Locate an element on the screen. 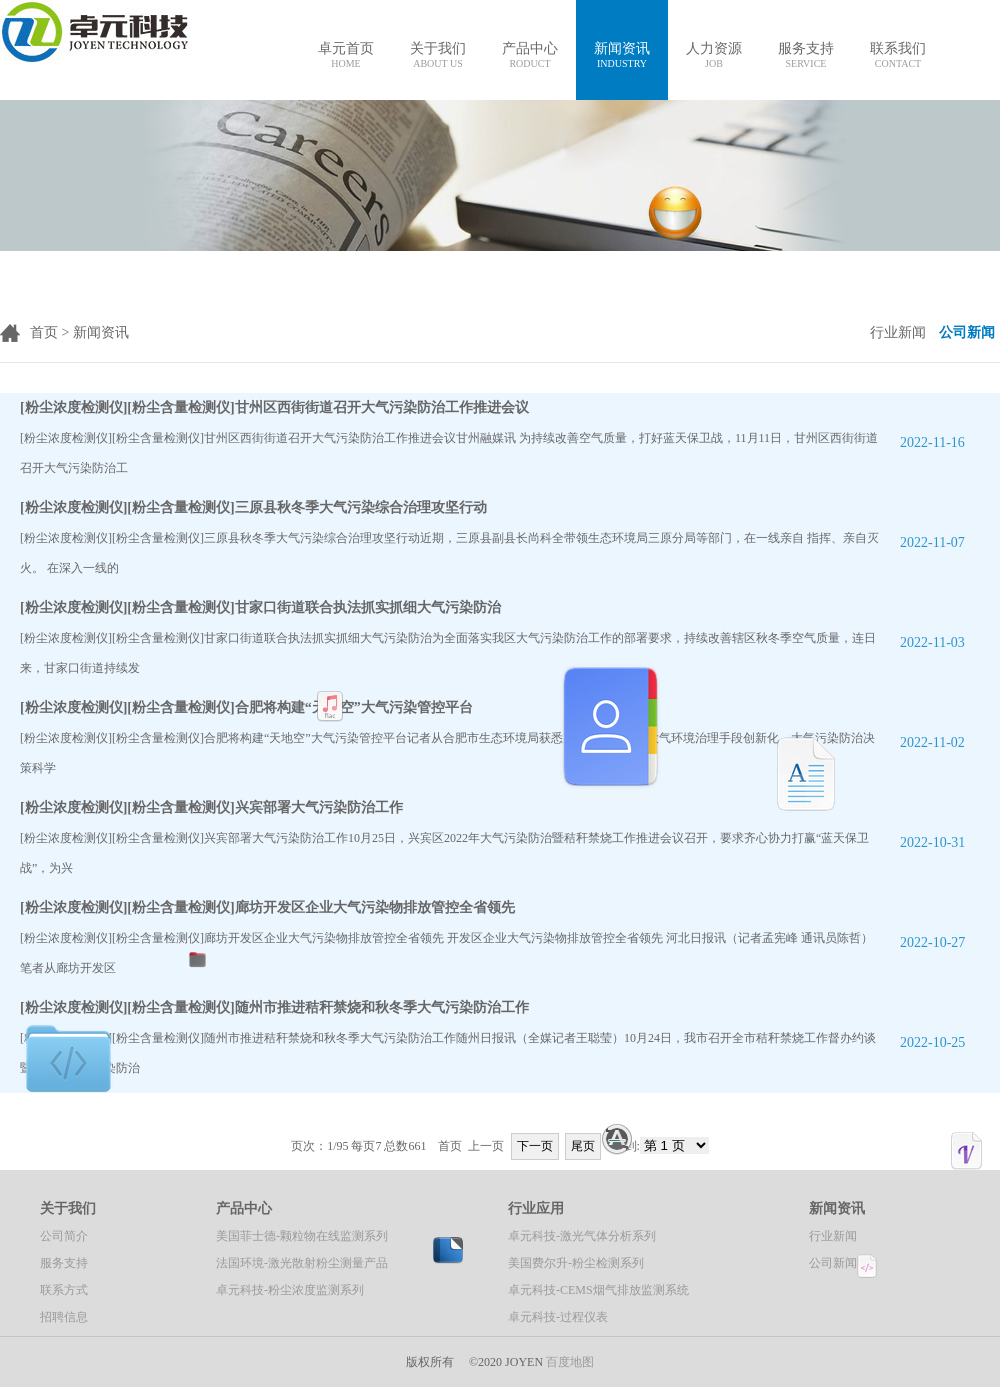 The height and width of the screenshot is (1387, 1000). open a text document file is located at coordinates (806, 774).